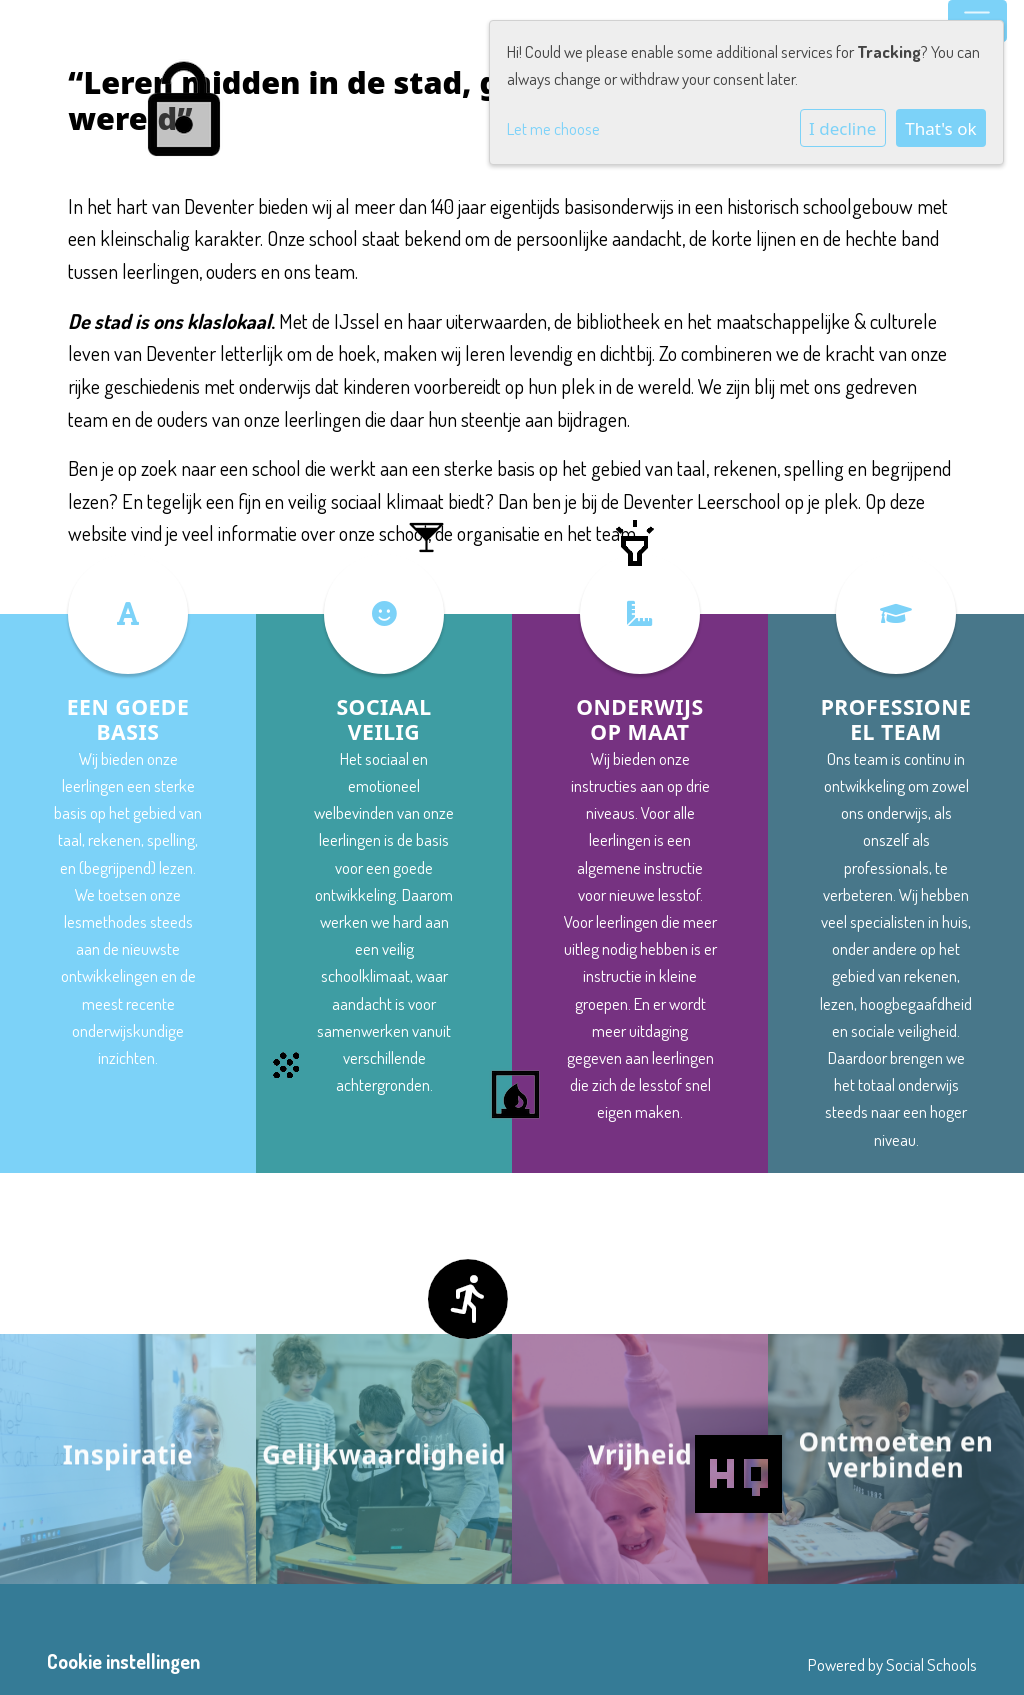 This screenshot has height=1695, width=1024. I want to click on access bar or cocktail menu, so click(426, 537).